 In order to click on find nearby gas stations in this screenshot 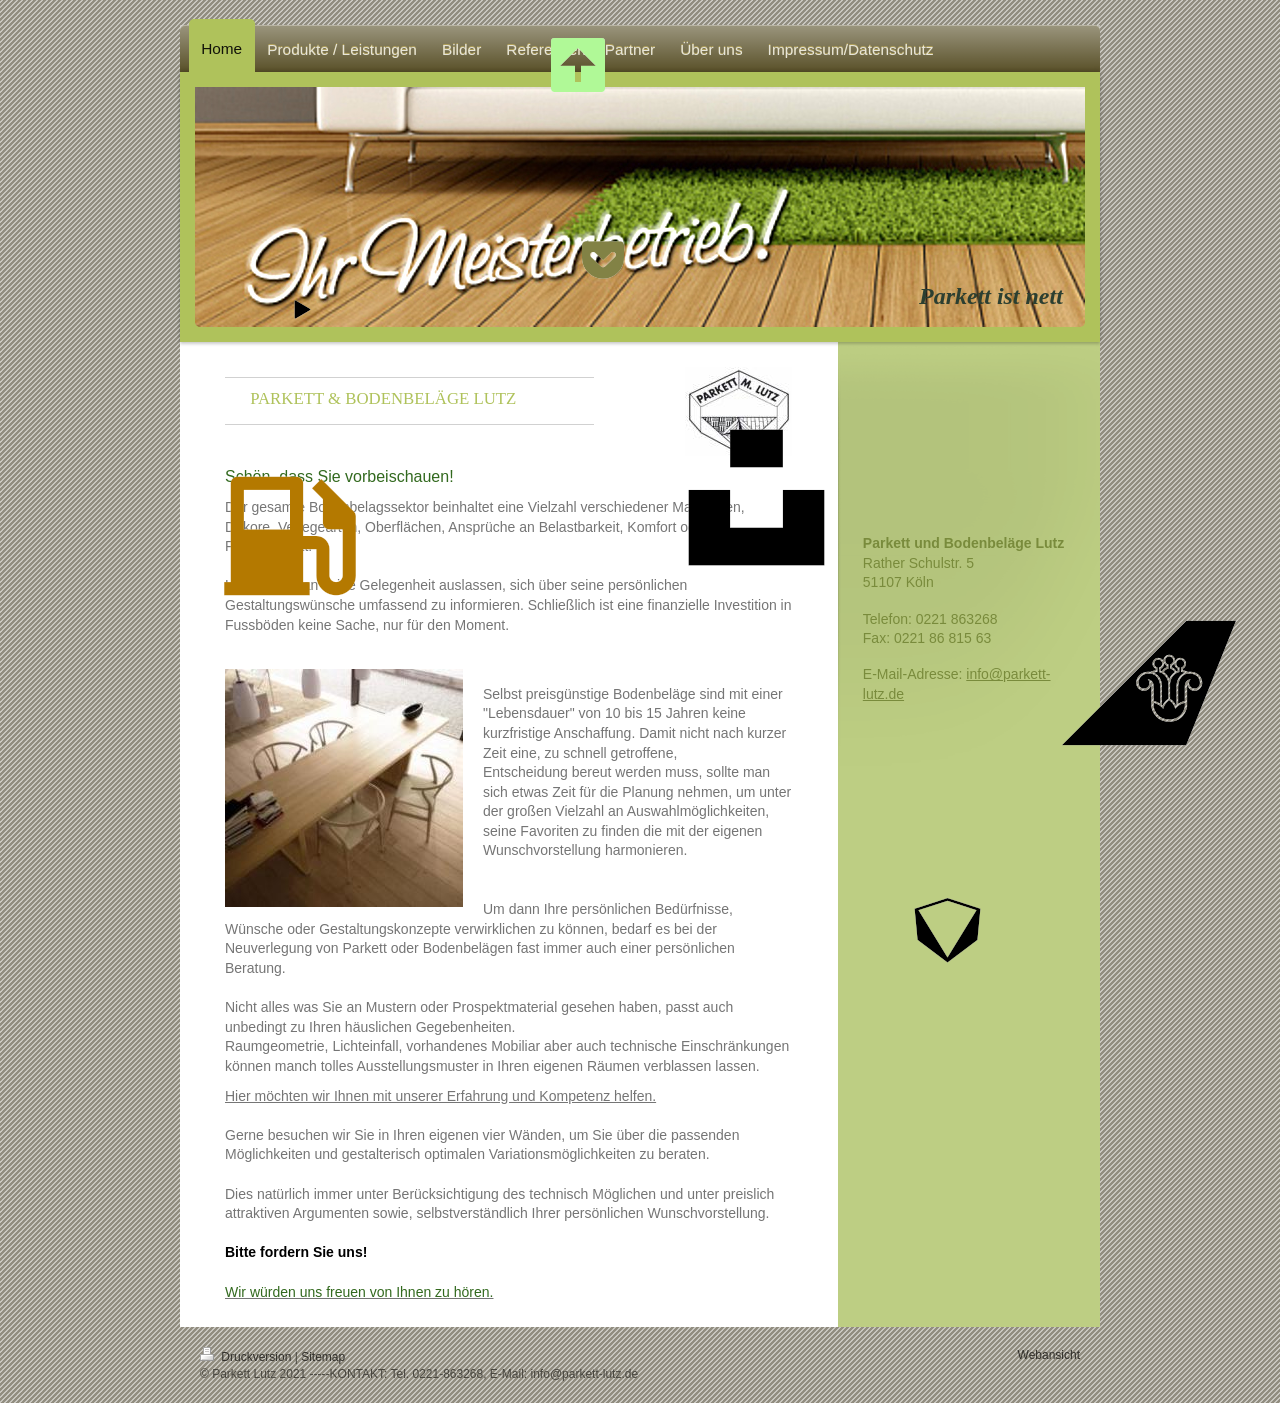, I will do `click(290, 536)`.